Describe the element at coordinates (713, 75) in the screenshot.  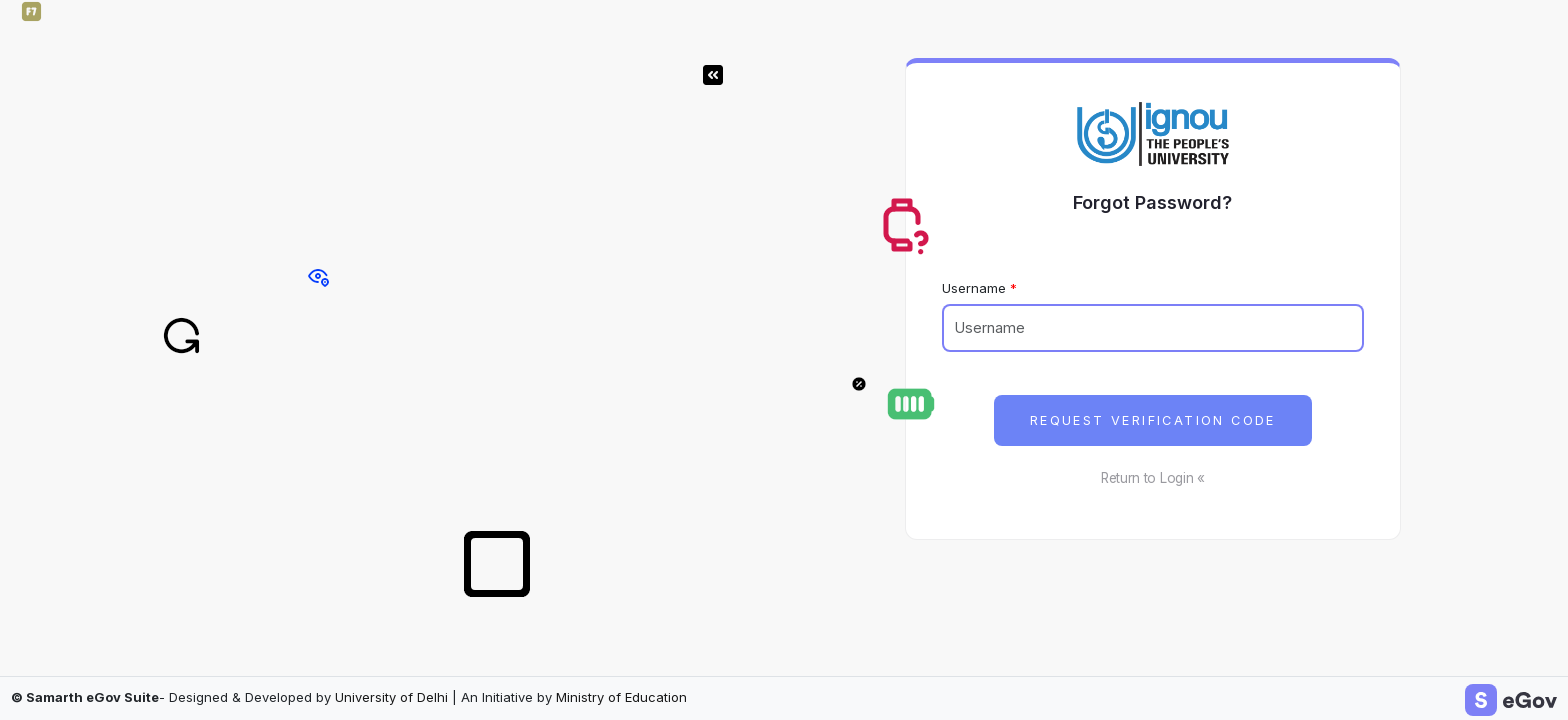
I see `go back multiple steps` at that location.